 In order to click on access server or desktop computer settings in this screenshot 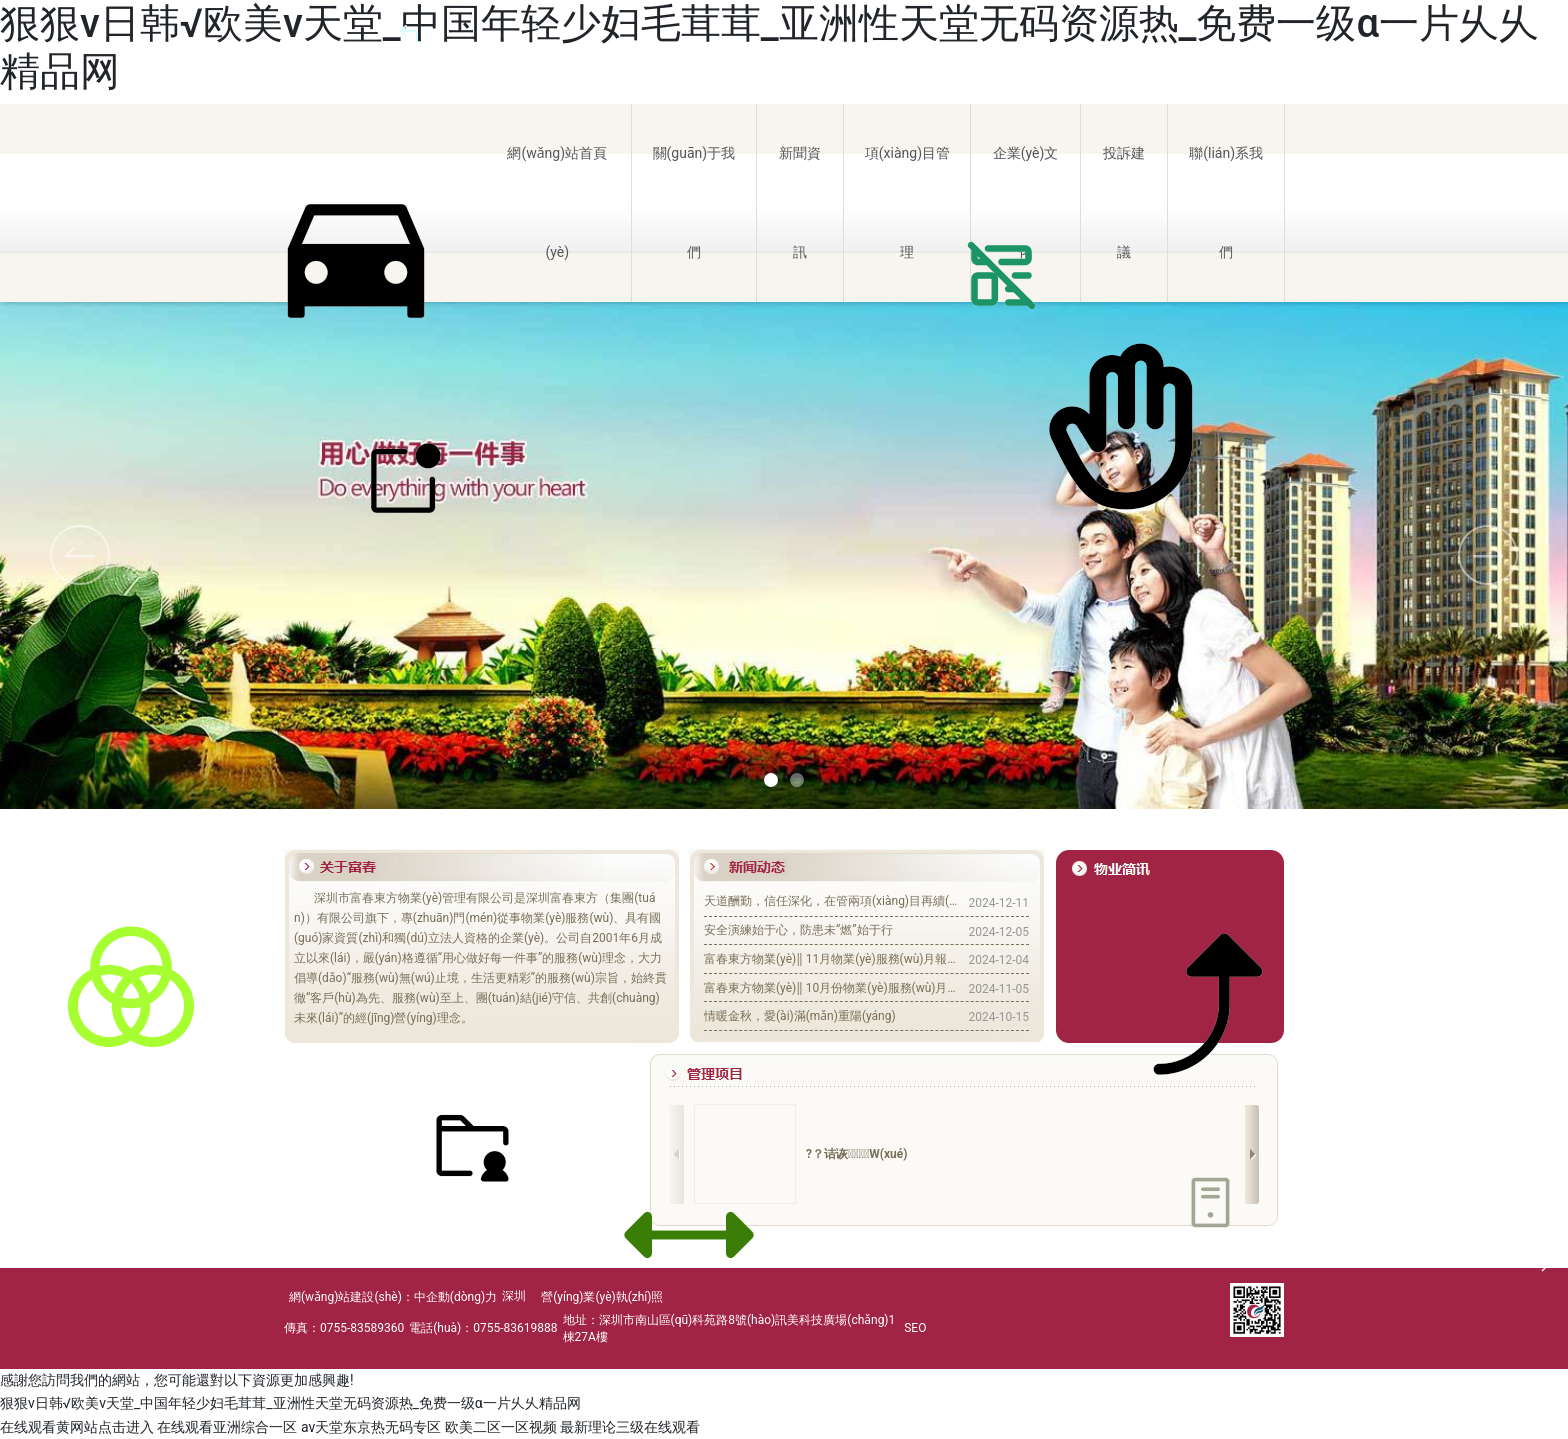, I will do `click(1210, 1202)`.